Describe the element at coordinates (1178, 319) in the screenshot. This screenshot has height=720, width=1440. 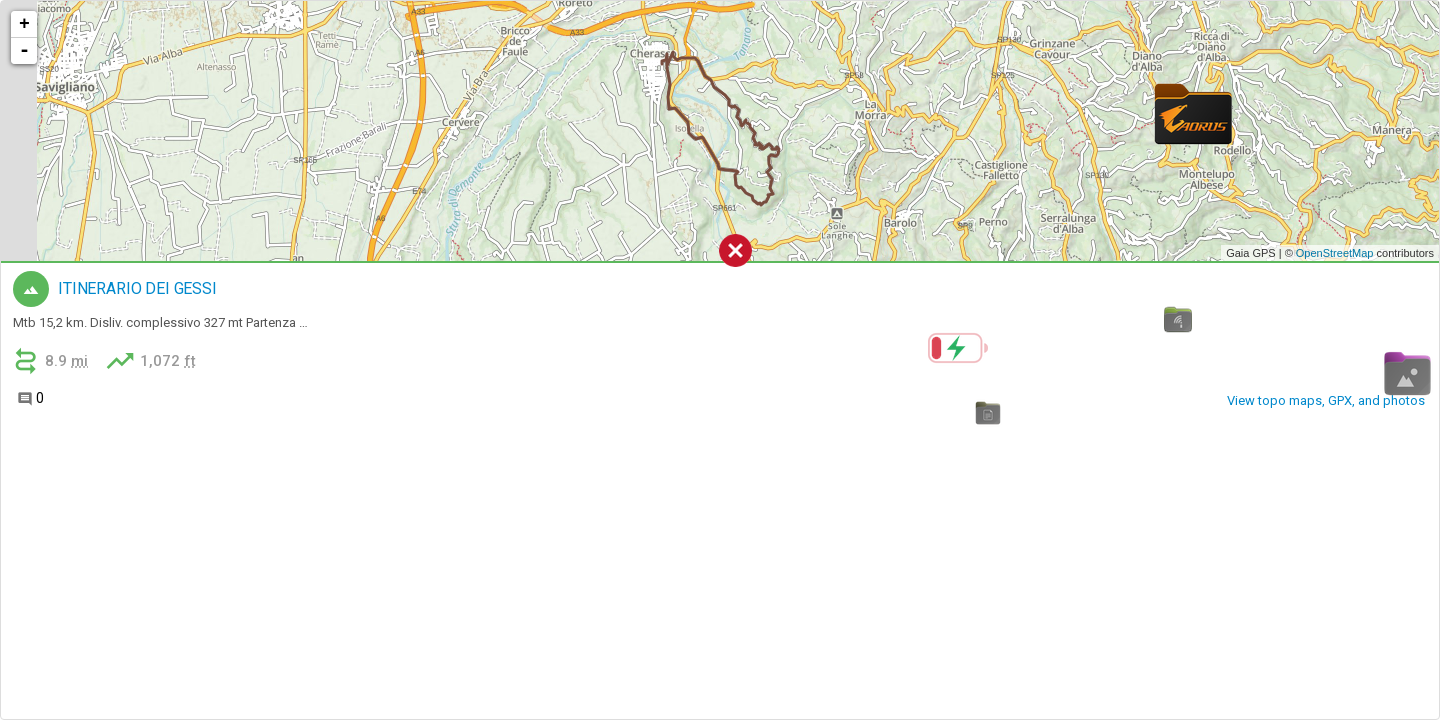
I see `open insync cloud sync folder` at that location.